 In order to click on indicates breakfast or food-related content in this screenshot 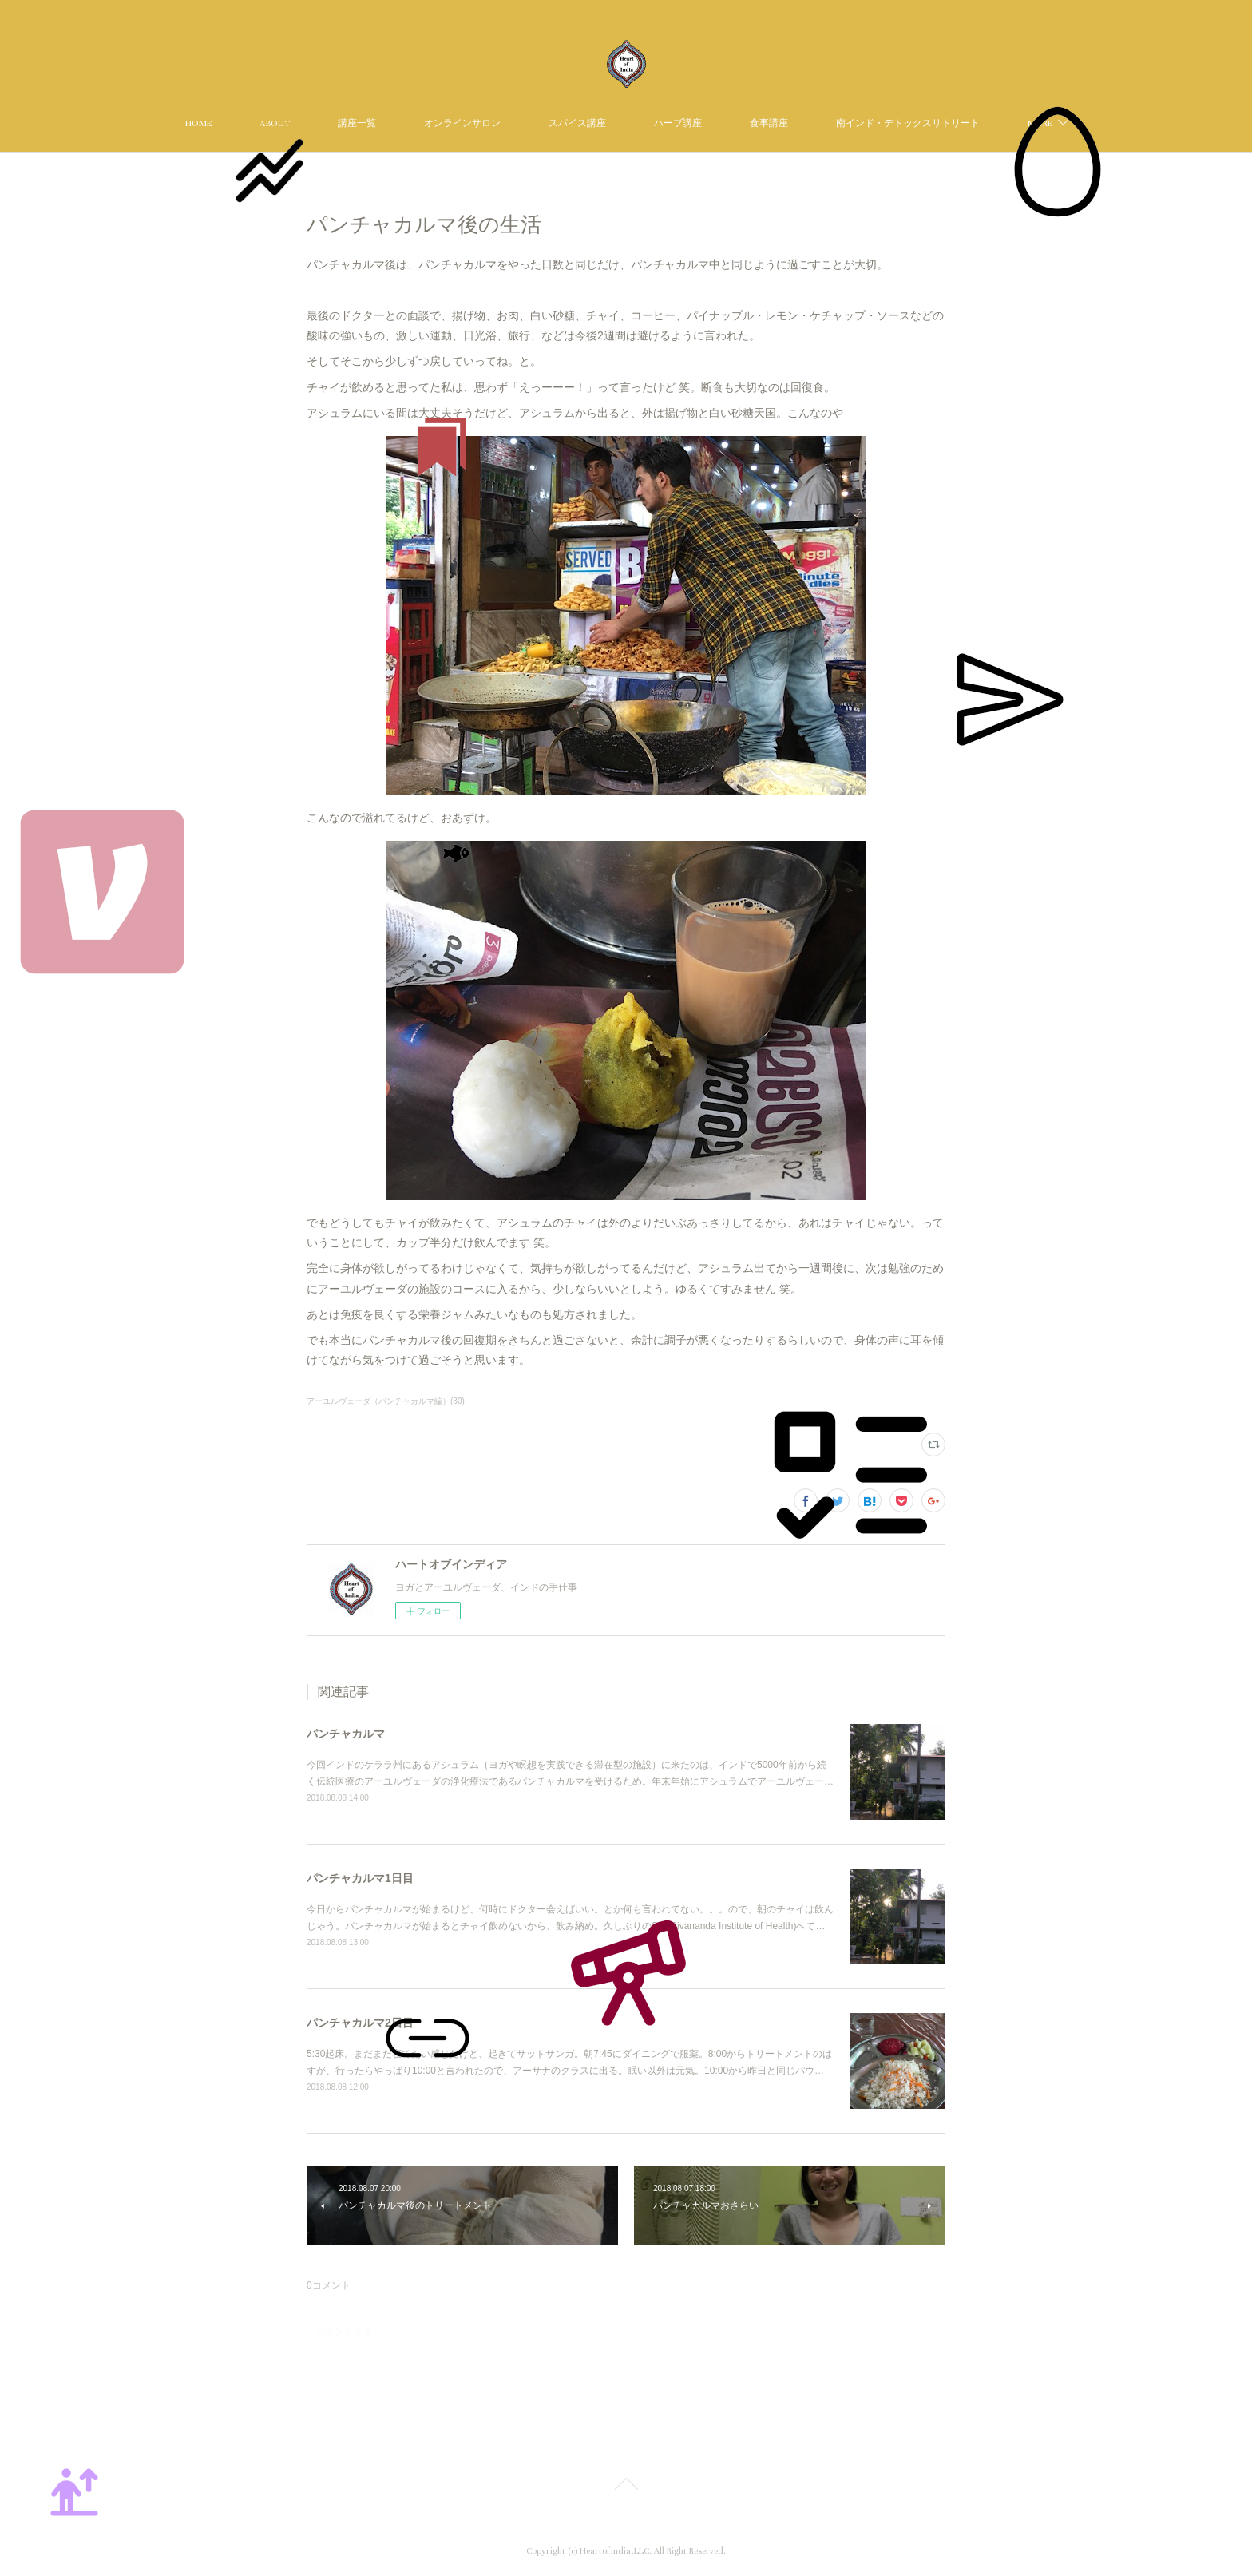, I will do `click(1057, 161)`.